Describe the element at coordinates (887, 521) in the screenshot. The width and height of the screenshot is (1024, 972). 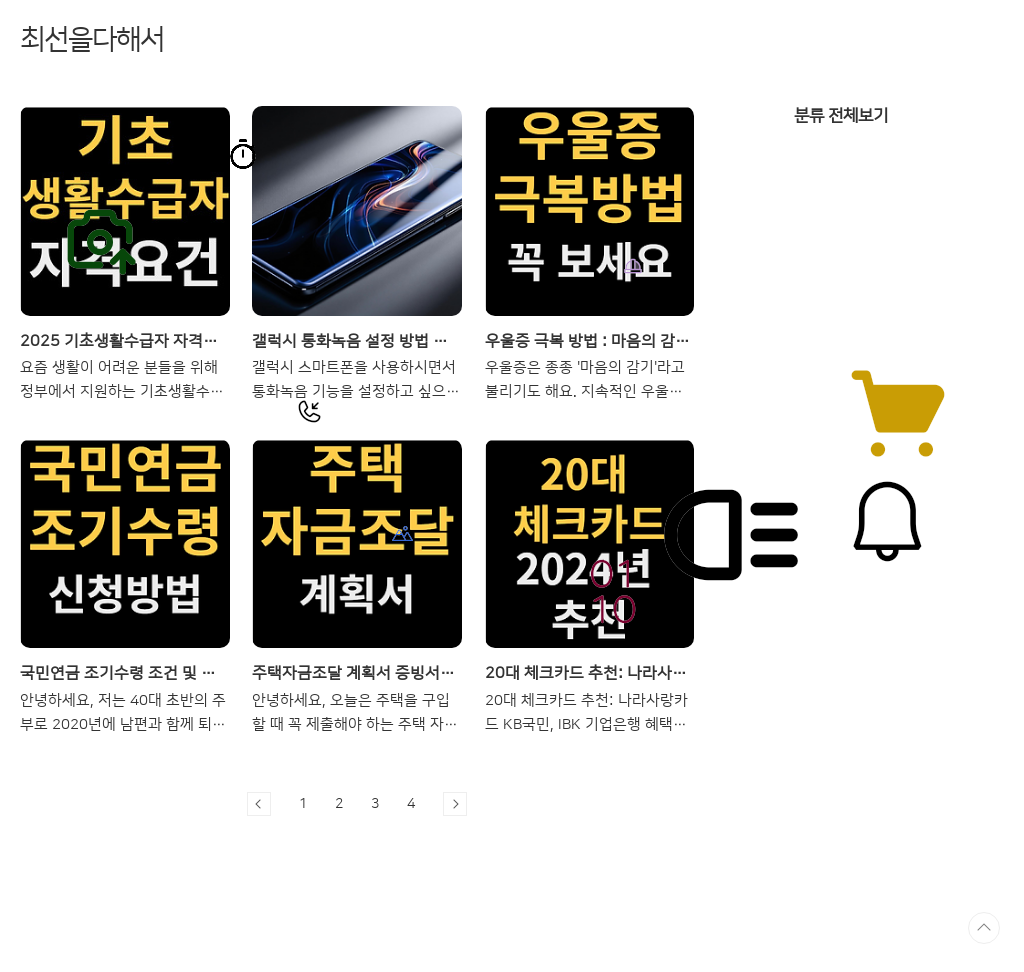
I see `view notifications` at that location.